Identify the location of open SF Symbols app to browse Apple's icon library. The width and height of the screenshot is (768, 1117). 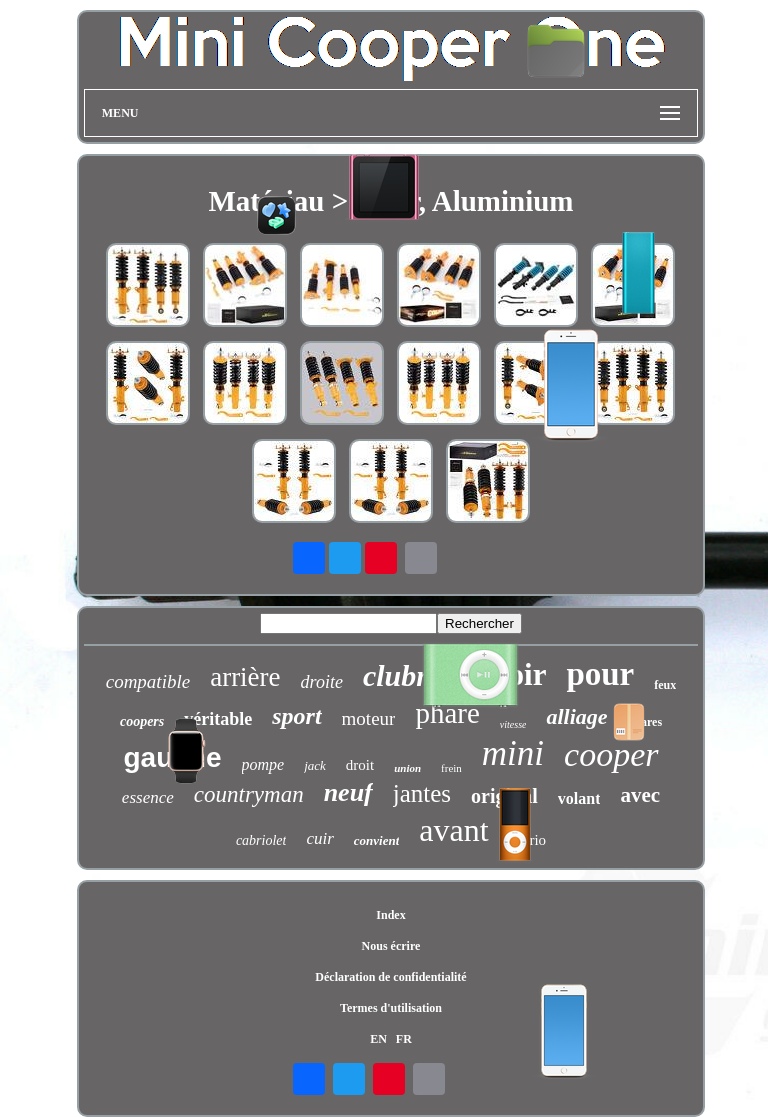
(276, 215).